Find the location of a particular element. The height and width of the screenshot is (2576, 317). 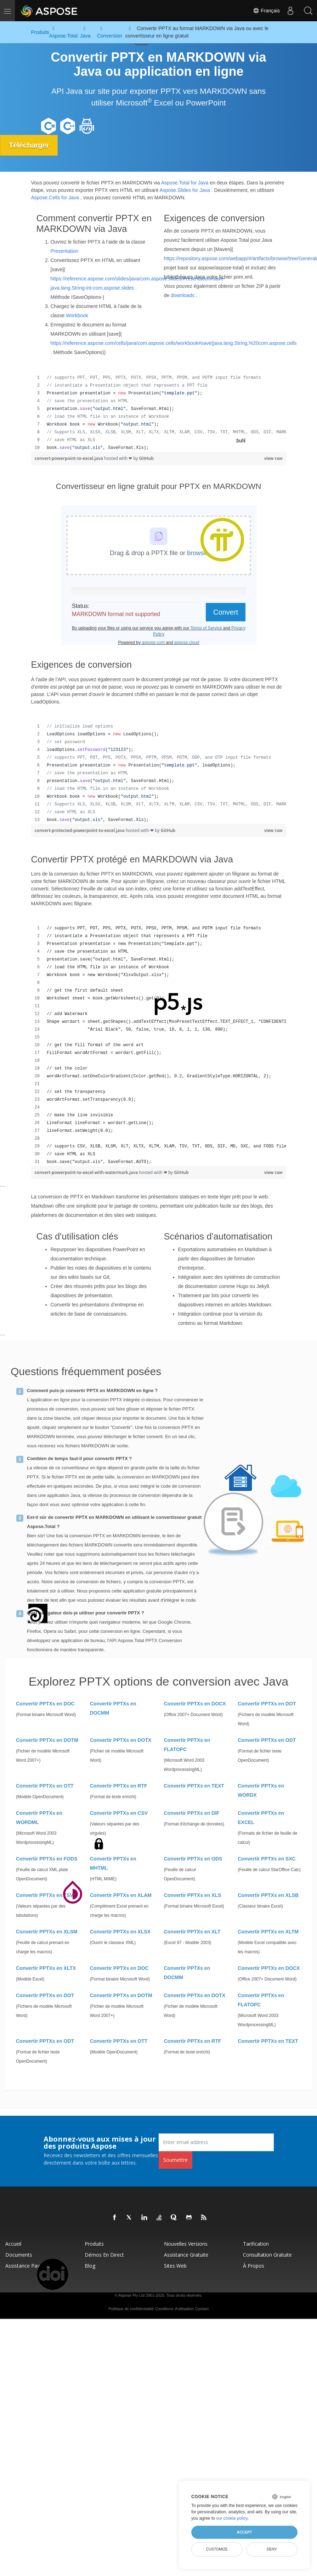

adjust color contrast settings is located at coordinates (73, 1893).